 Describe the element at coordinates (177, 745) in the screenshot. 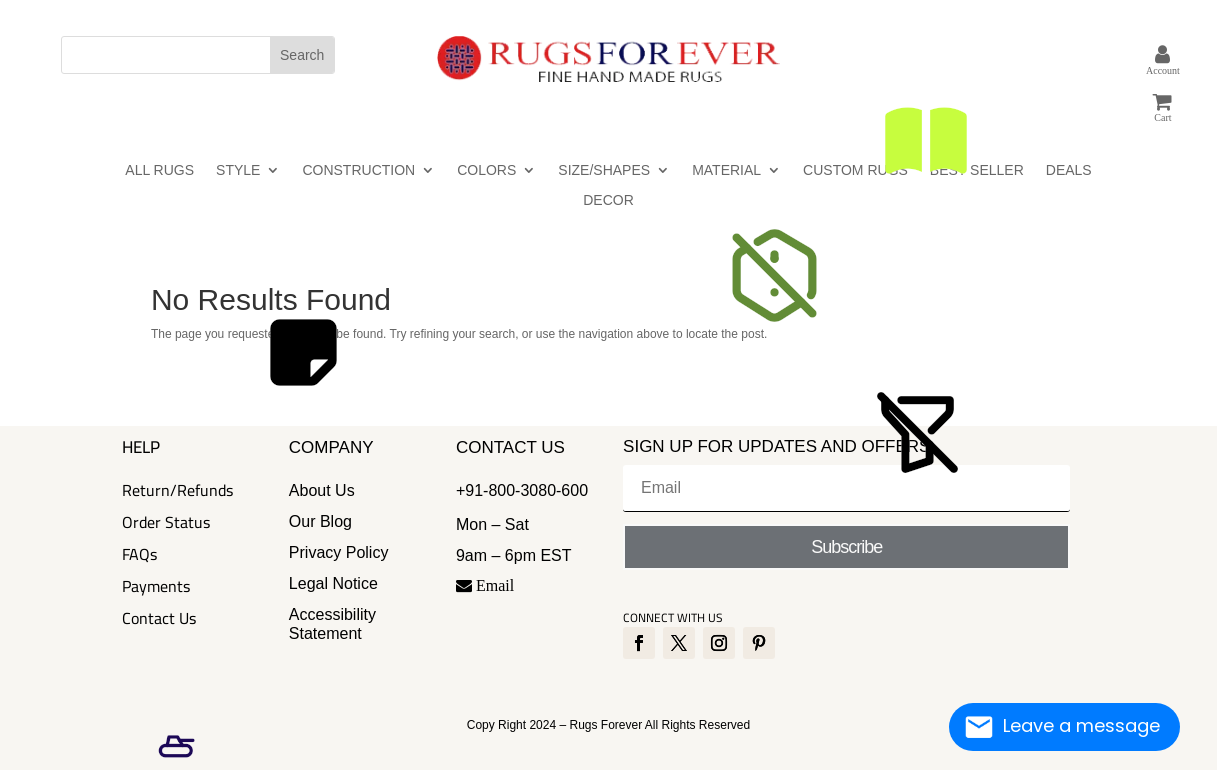

I see `military or defense-related feature` at that location.